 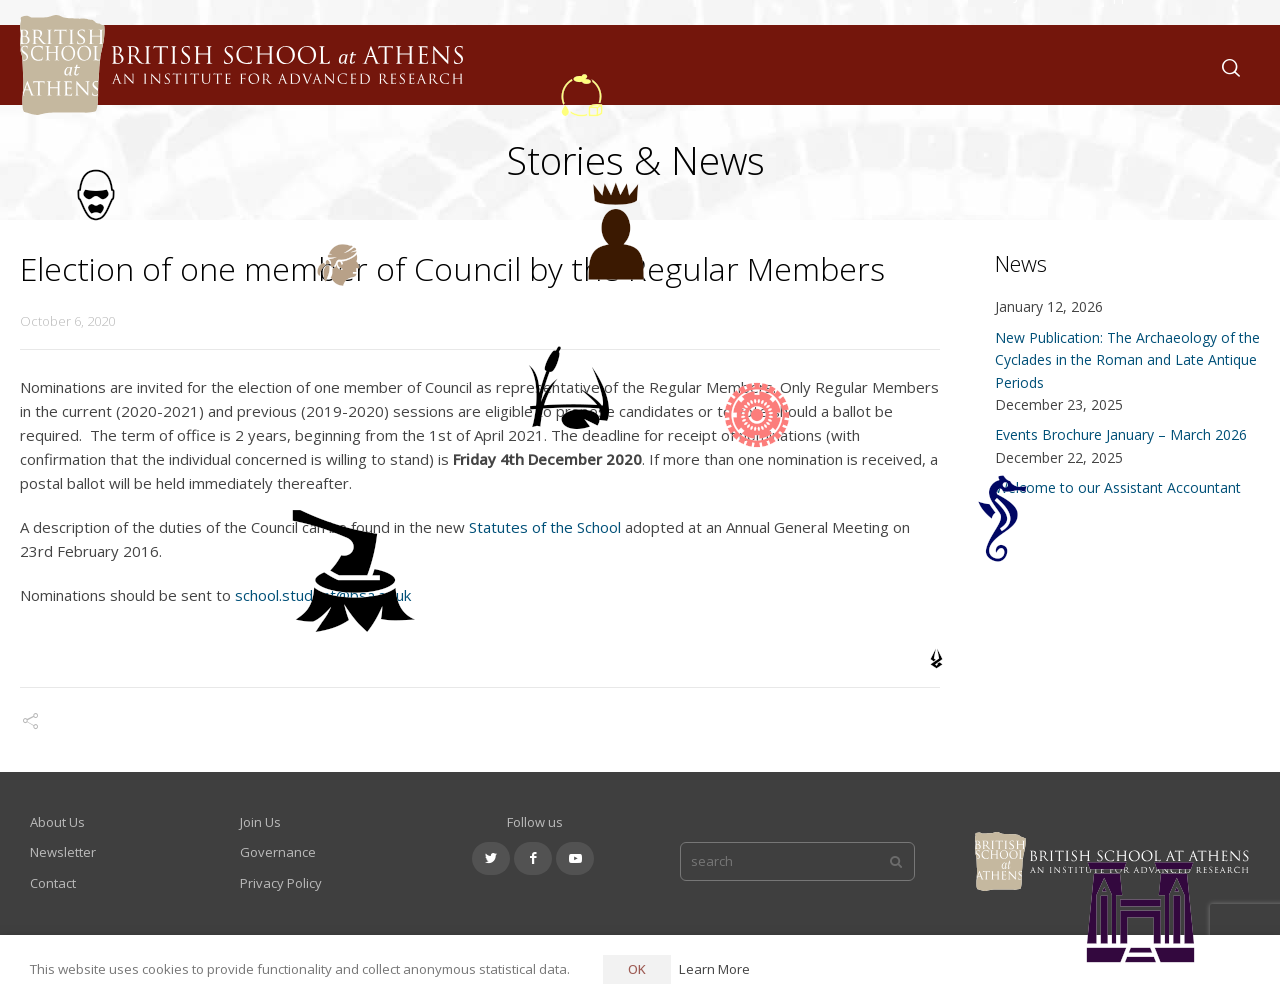 What do you see at coordinates (615, 230) in the screenshot?
I see `indicates player with highest rank or score` at bounding box center [615, 230].